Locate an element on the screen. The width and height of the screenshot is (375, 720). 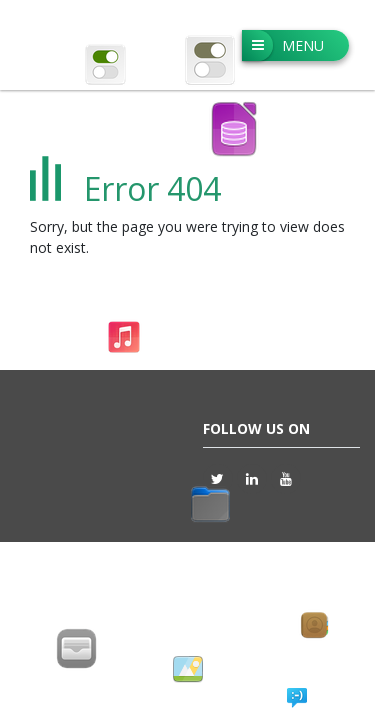
open apple wallet app is located at coordinates (76, 648).